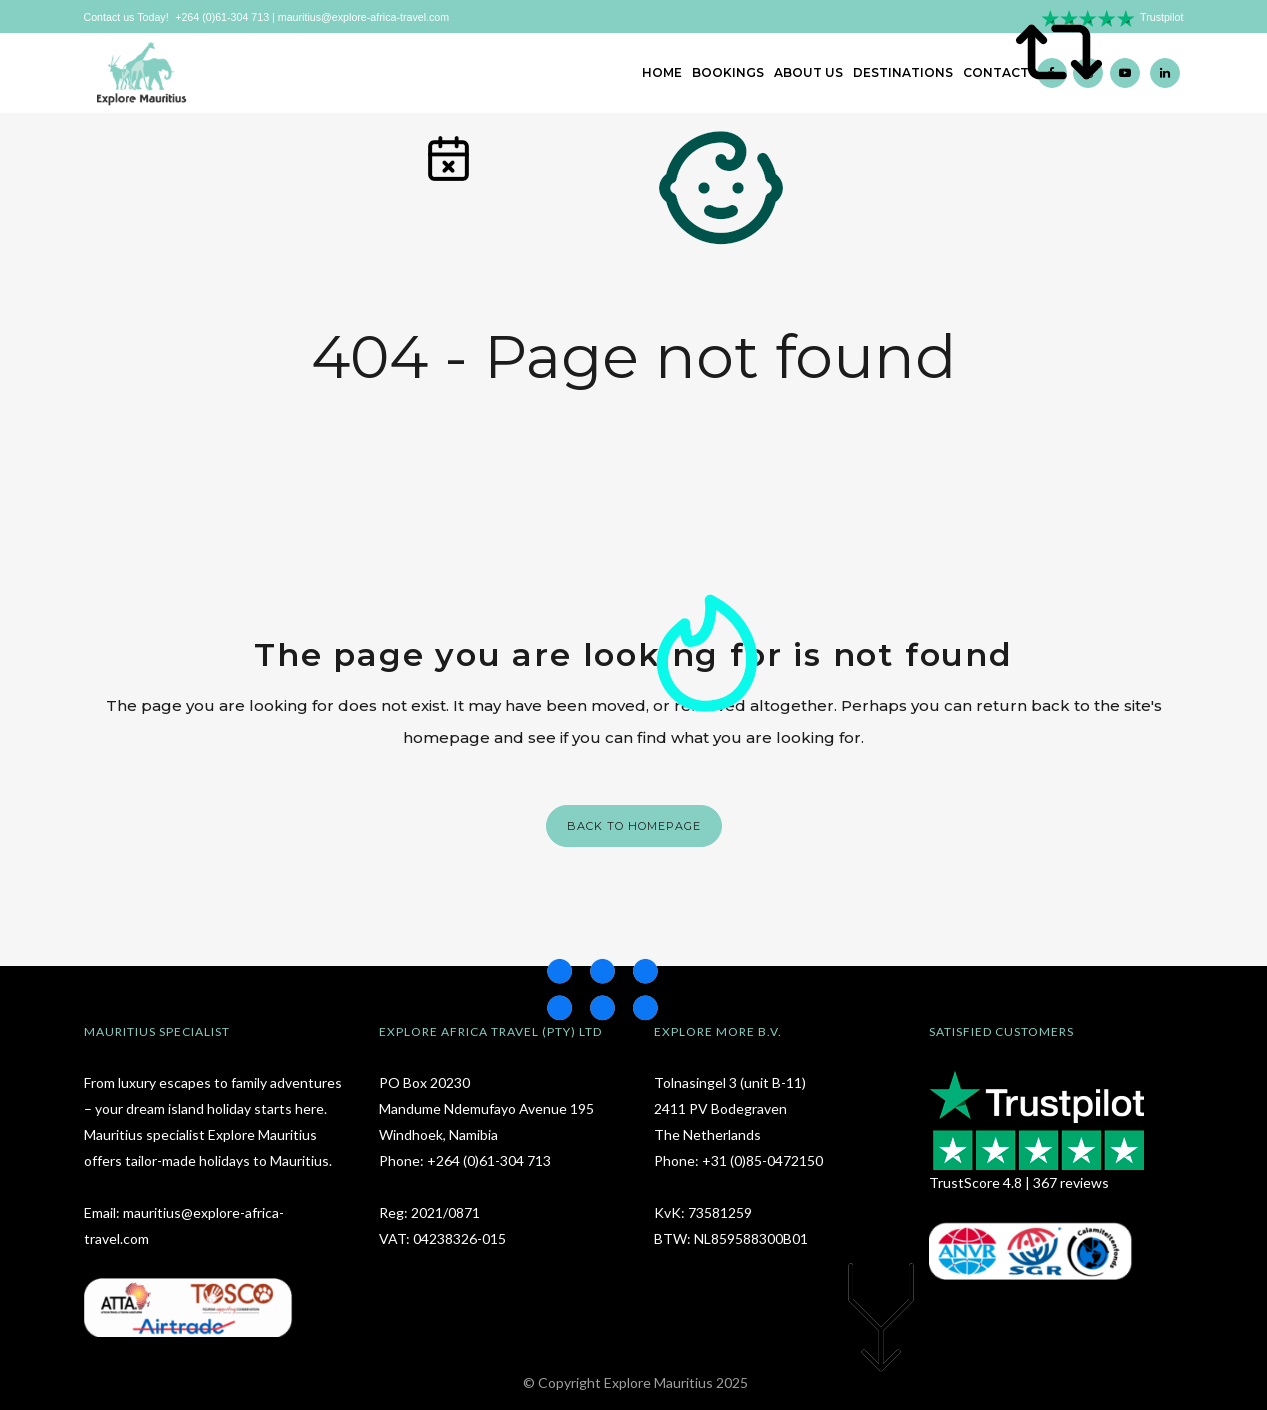 Image resolution: width=1267 pixels, height=1410 pixels. Describe the element at coordinates (707, 656) in the screenshot. I see `open tinder dating app` at that location.